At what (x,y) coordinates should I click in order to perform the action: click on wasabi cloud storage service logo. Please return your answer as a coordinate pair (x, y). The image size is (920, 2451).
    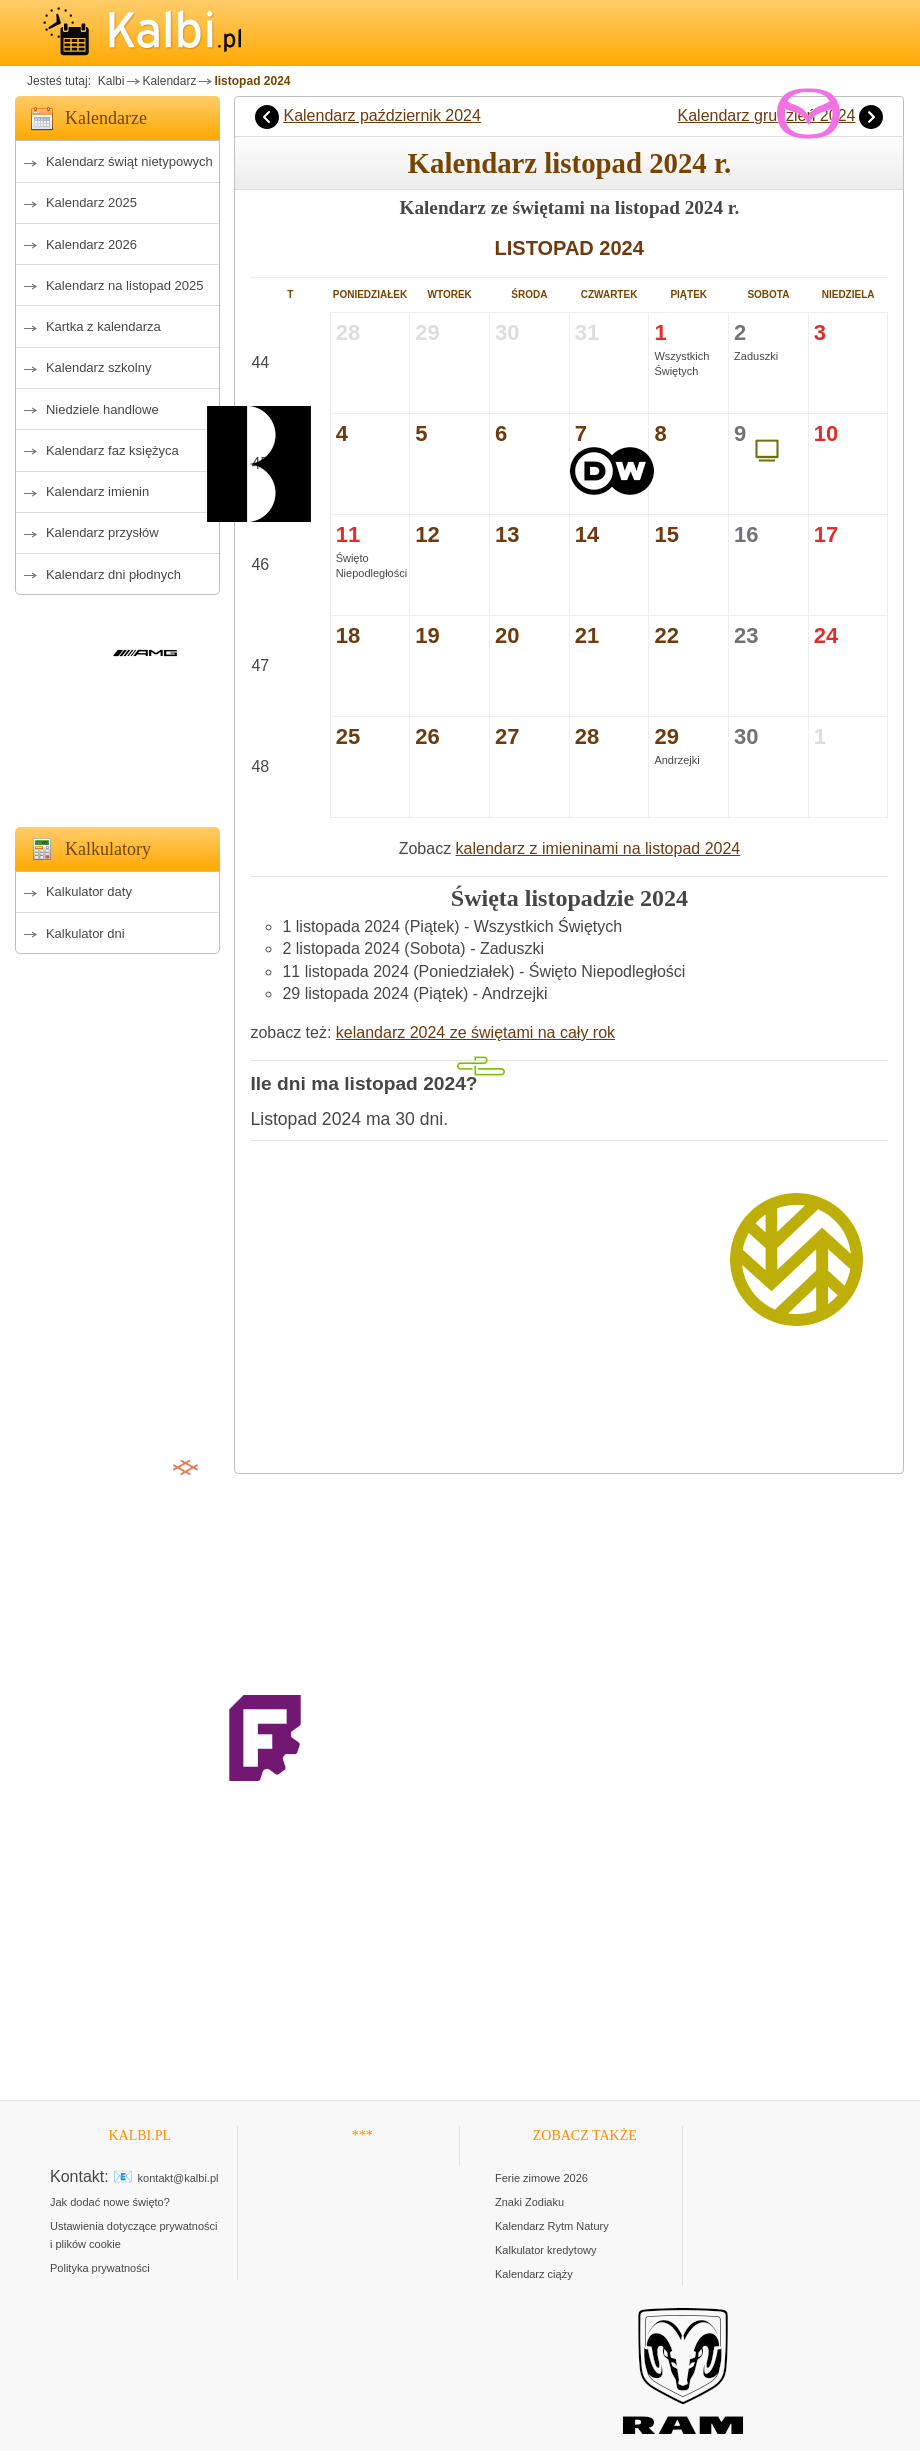
    Looking at the image, I should click on (796, 1259).